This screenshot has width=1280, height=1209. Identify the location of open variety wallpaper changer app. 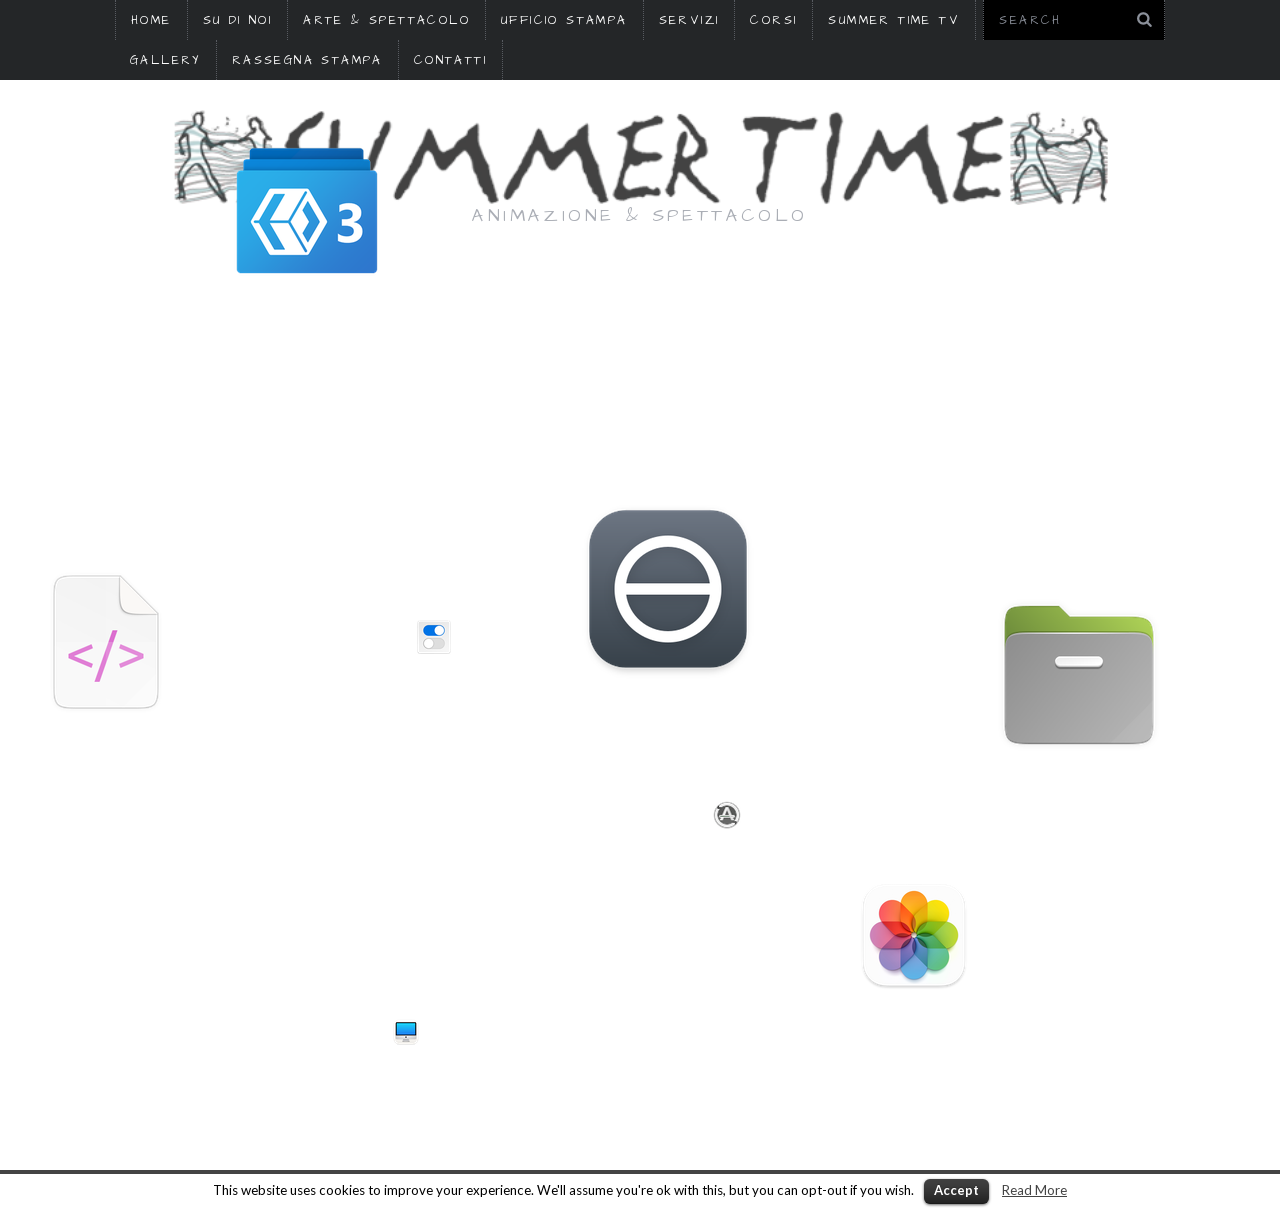
(406, 1032).